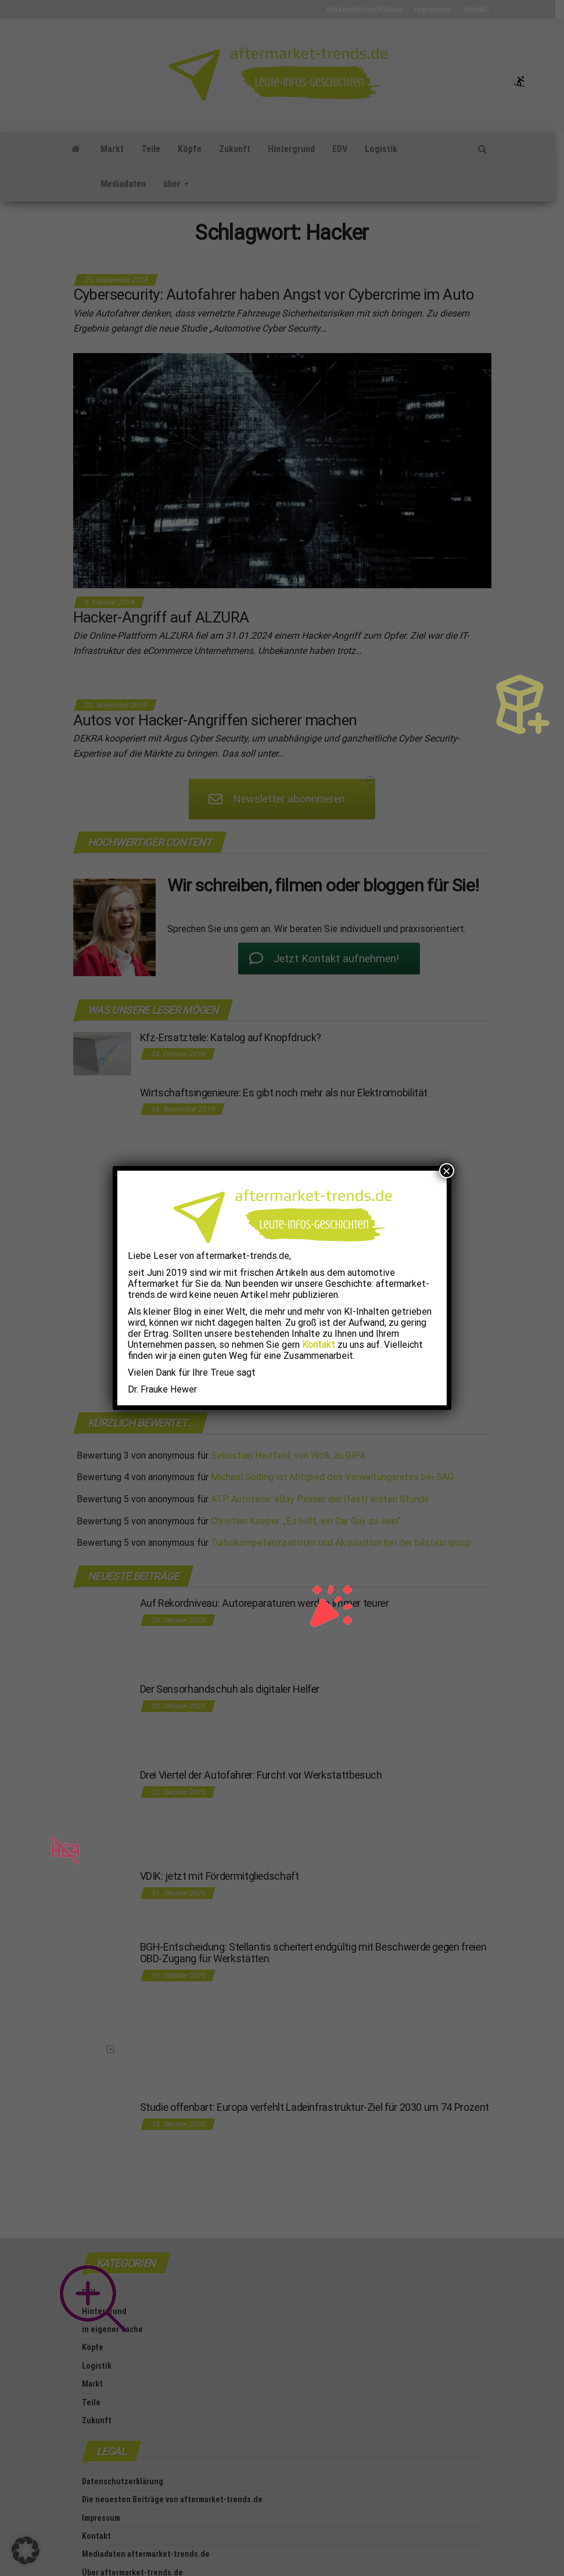  I want to click on indicates a warning or caution state, so click(370, 780).